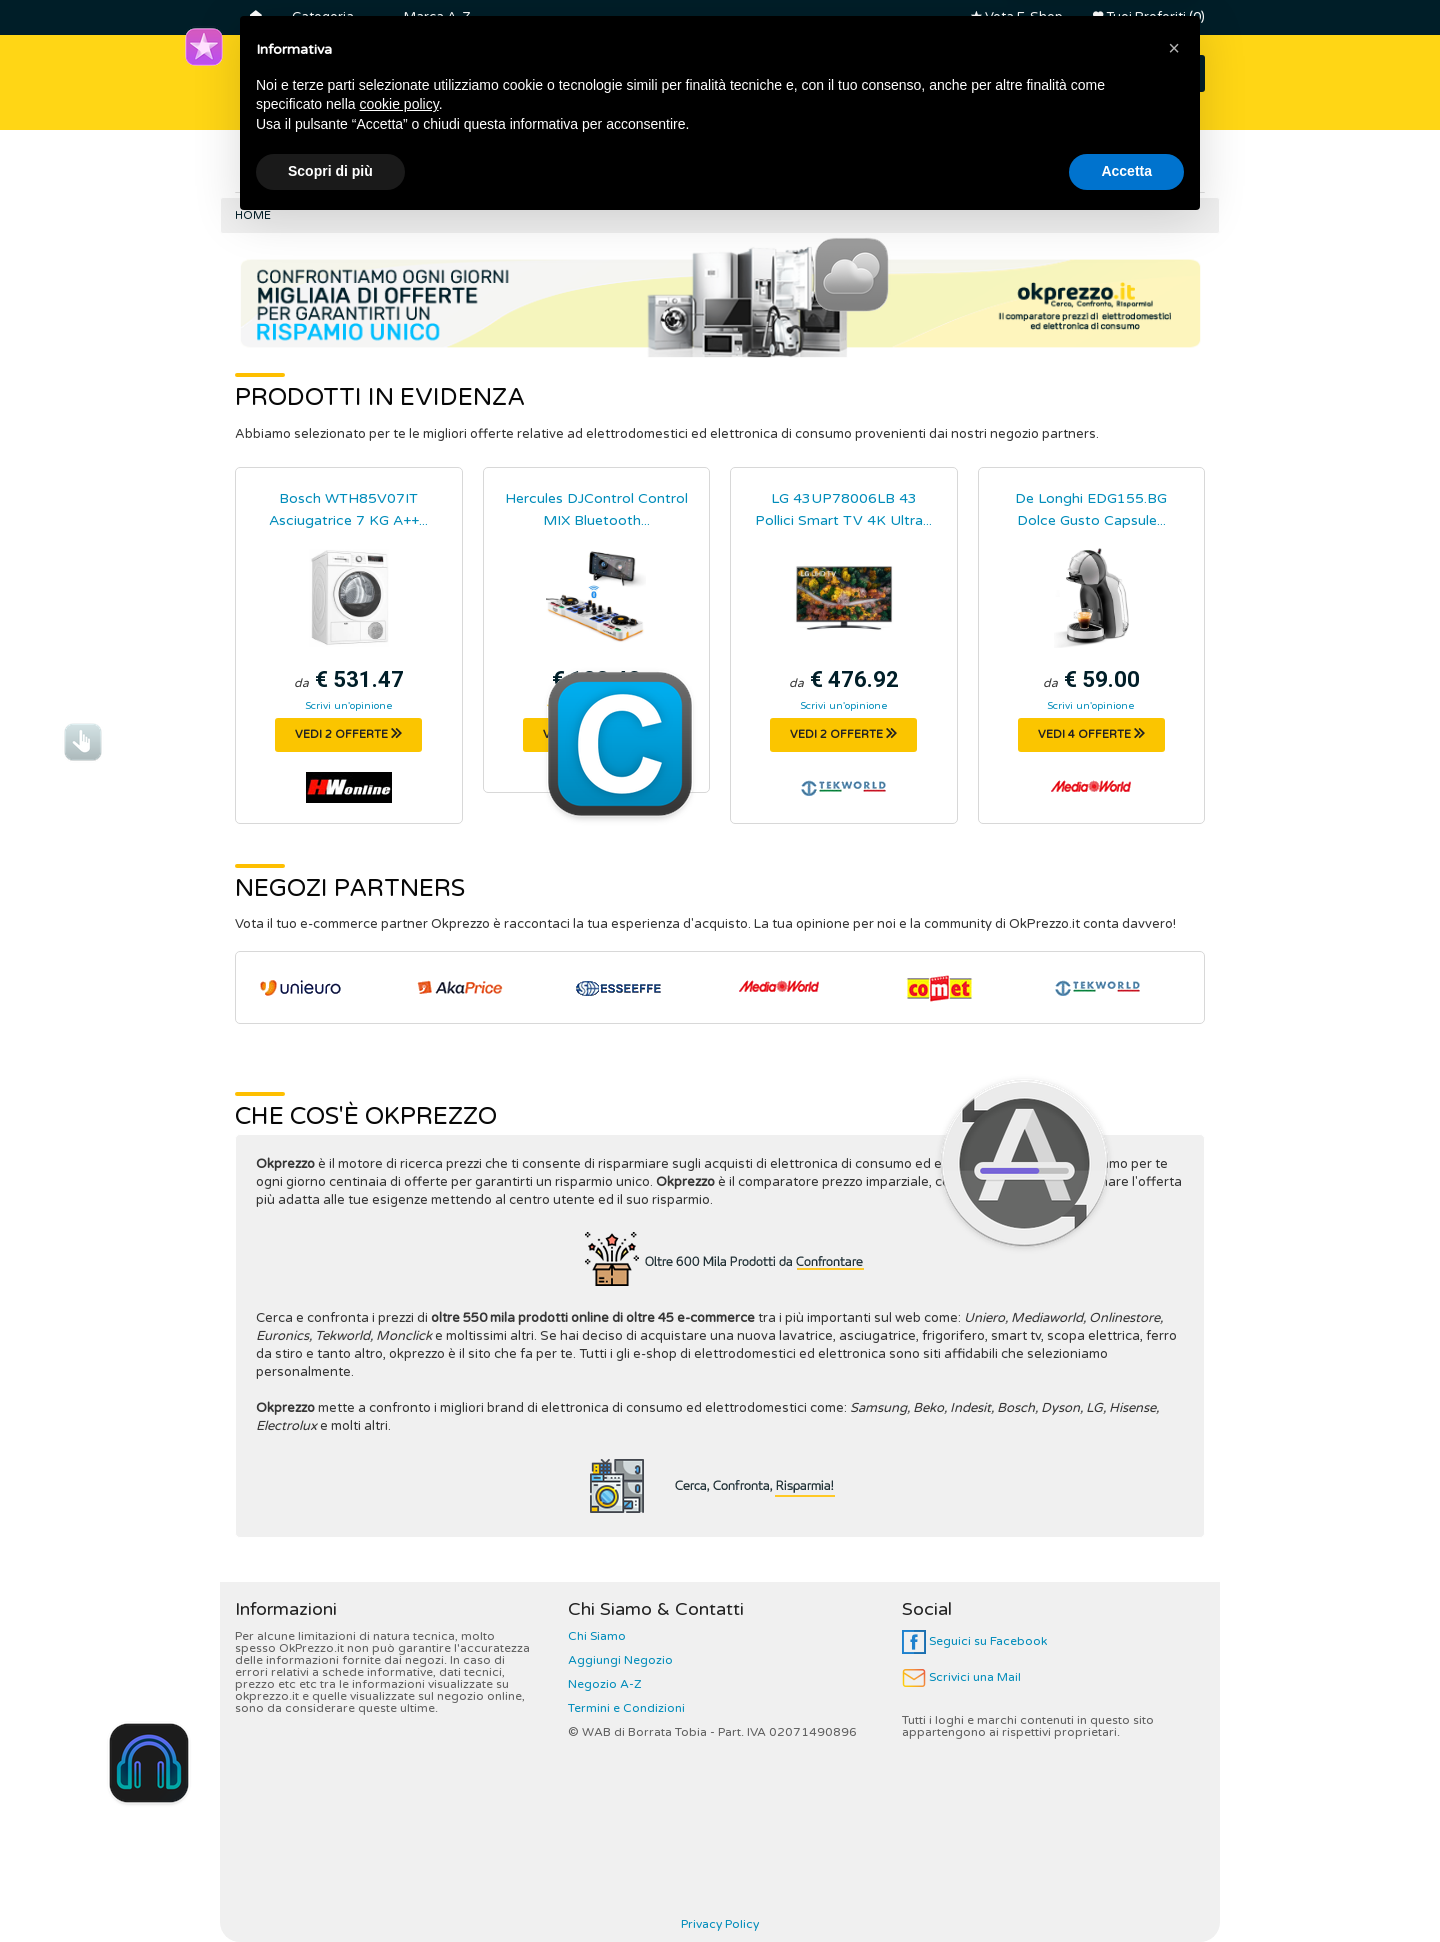  I want to click on open the weather app, so click(851, 274).